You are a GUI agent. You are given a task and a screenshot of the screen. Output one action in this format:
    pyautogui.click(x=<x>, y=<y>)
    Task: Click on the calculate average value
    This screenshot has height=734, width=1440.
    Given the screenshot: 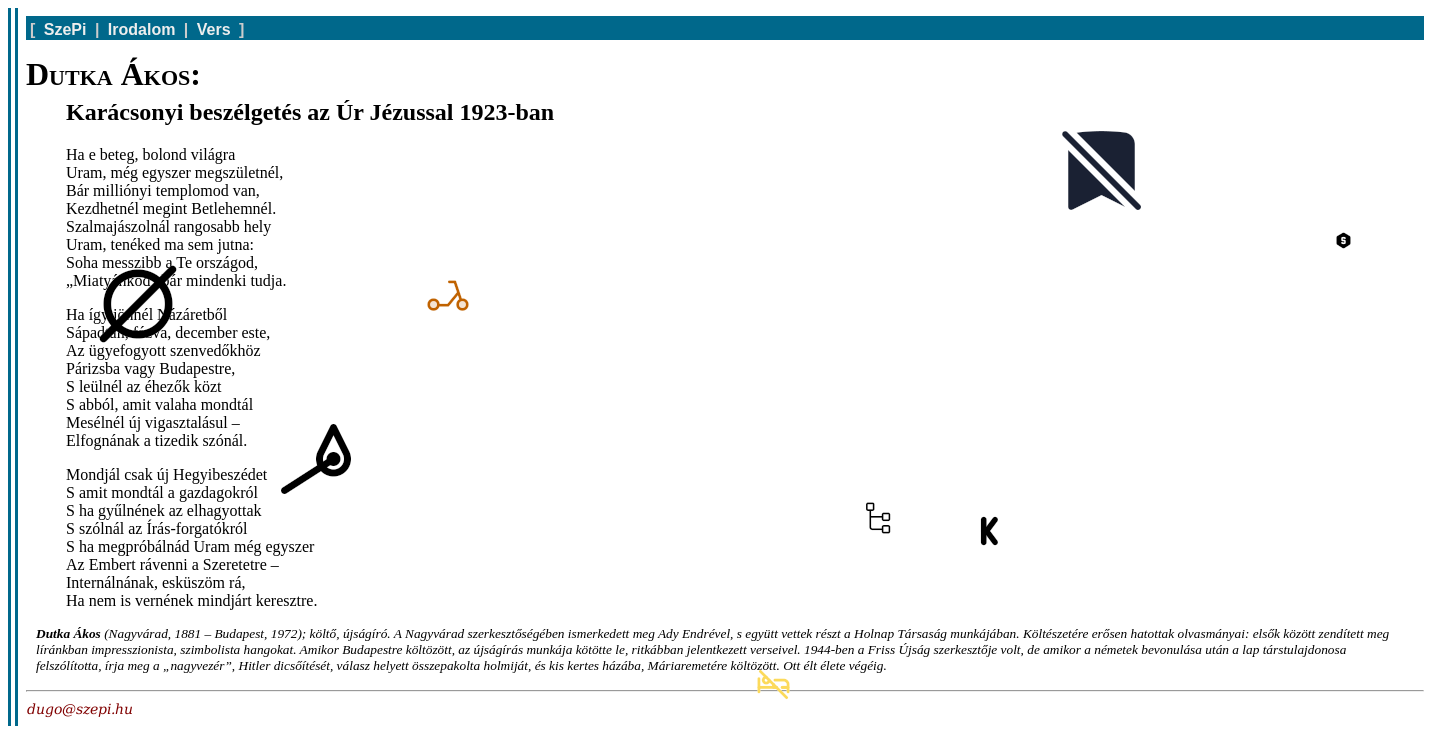 What is the action you would take?
    pyautogui.click(x=138, y=304)
    